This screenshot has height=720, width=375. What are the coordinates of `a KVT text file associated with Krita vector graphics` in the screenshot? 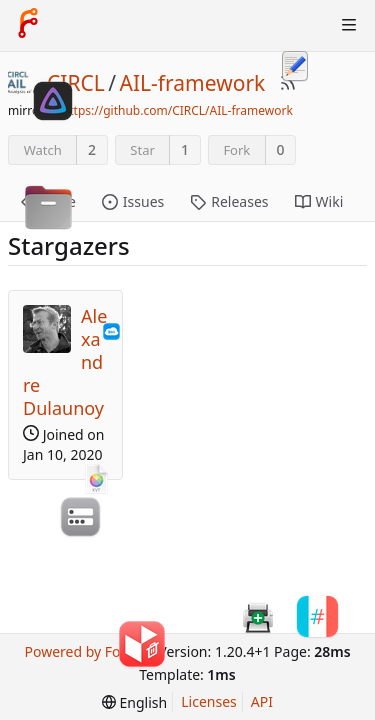 It's located at (96, 479).